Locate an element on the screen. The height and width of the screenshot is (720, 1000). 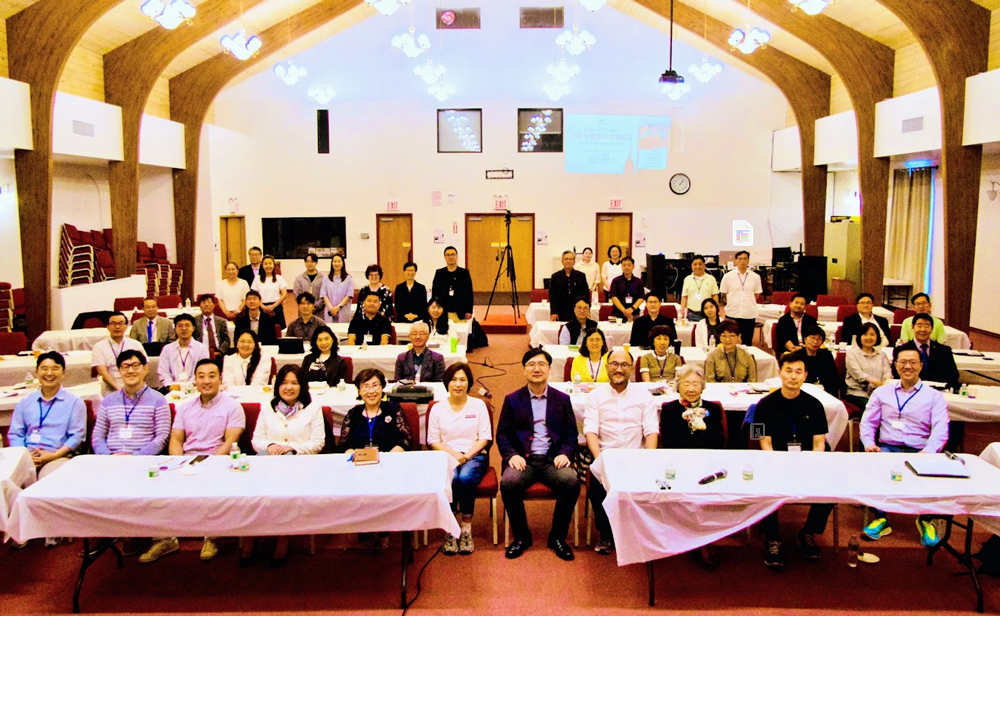
a script or code file is located at coordinates (743, 233).